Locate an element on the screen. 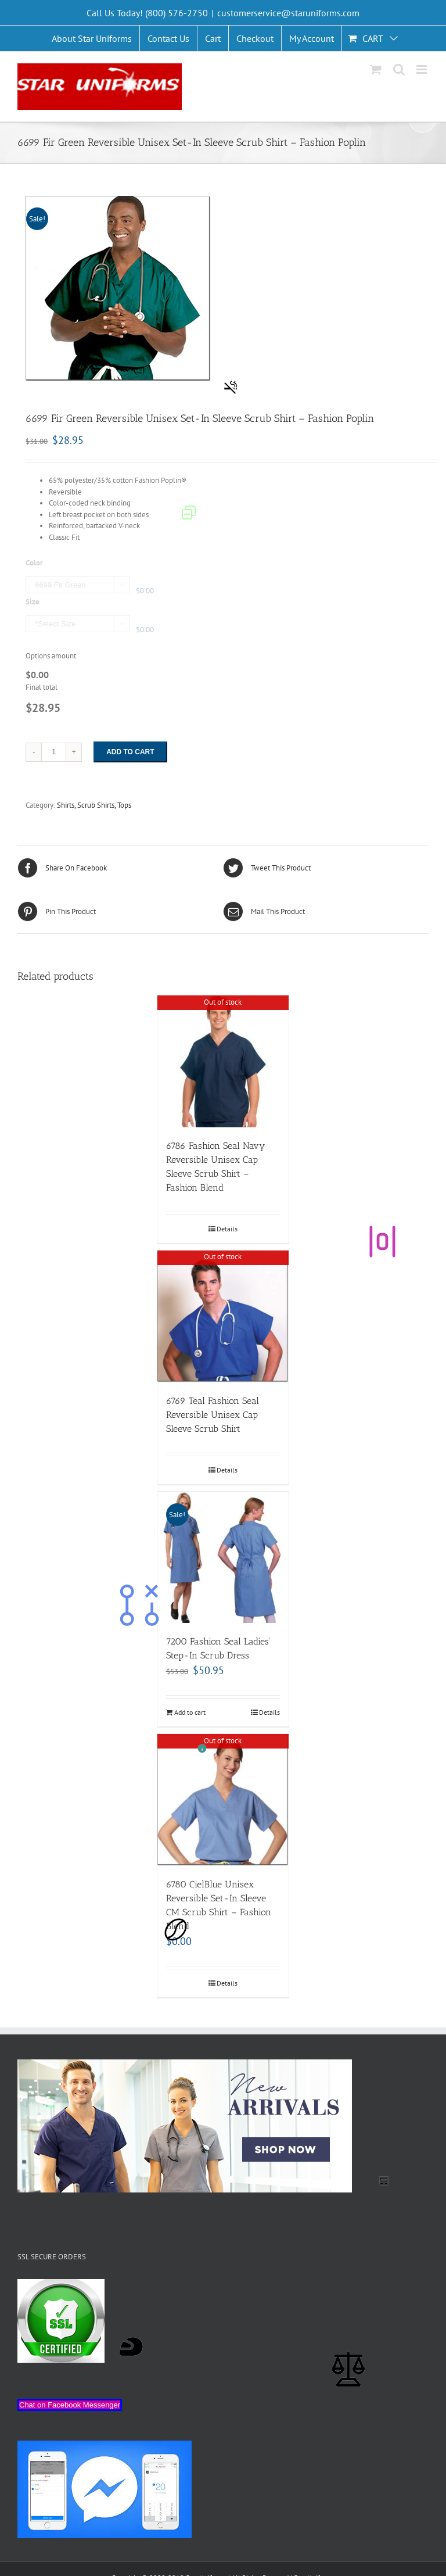 Image resolution: width=446 pixels, height=2576 pixels. view license or legal information is located at coordinates (347, 2370).